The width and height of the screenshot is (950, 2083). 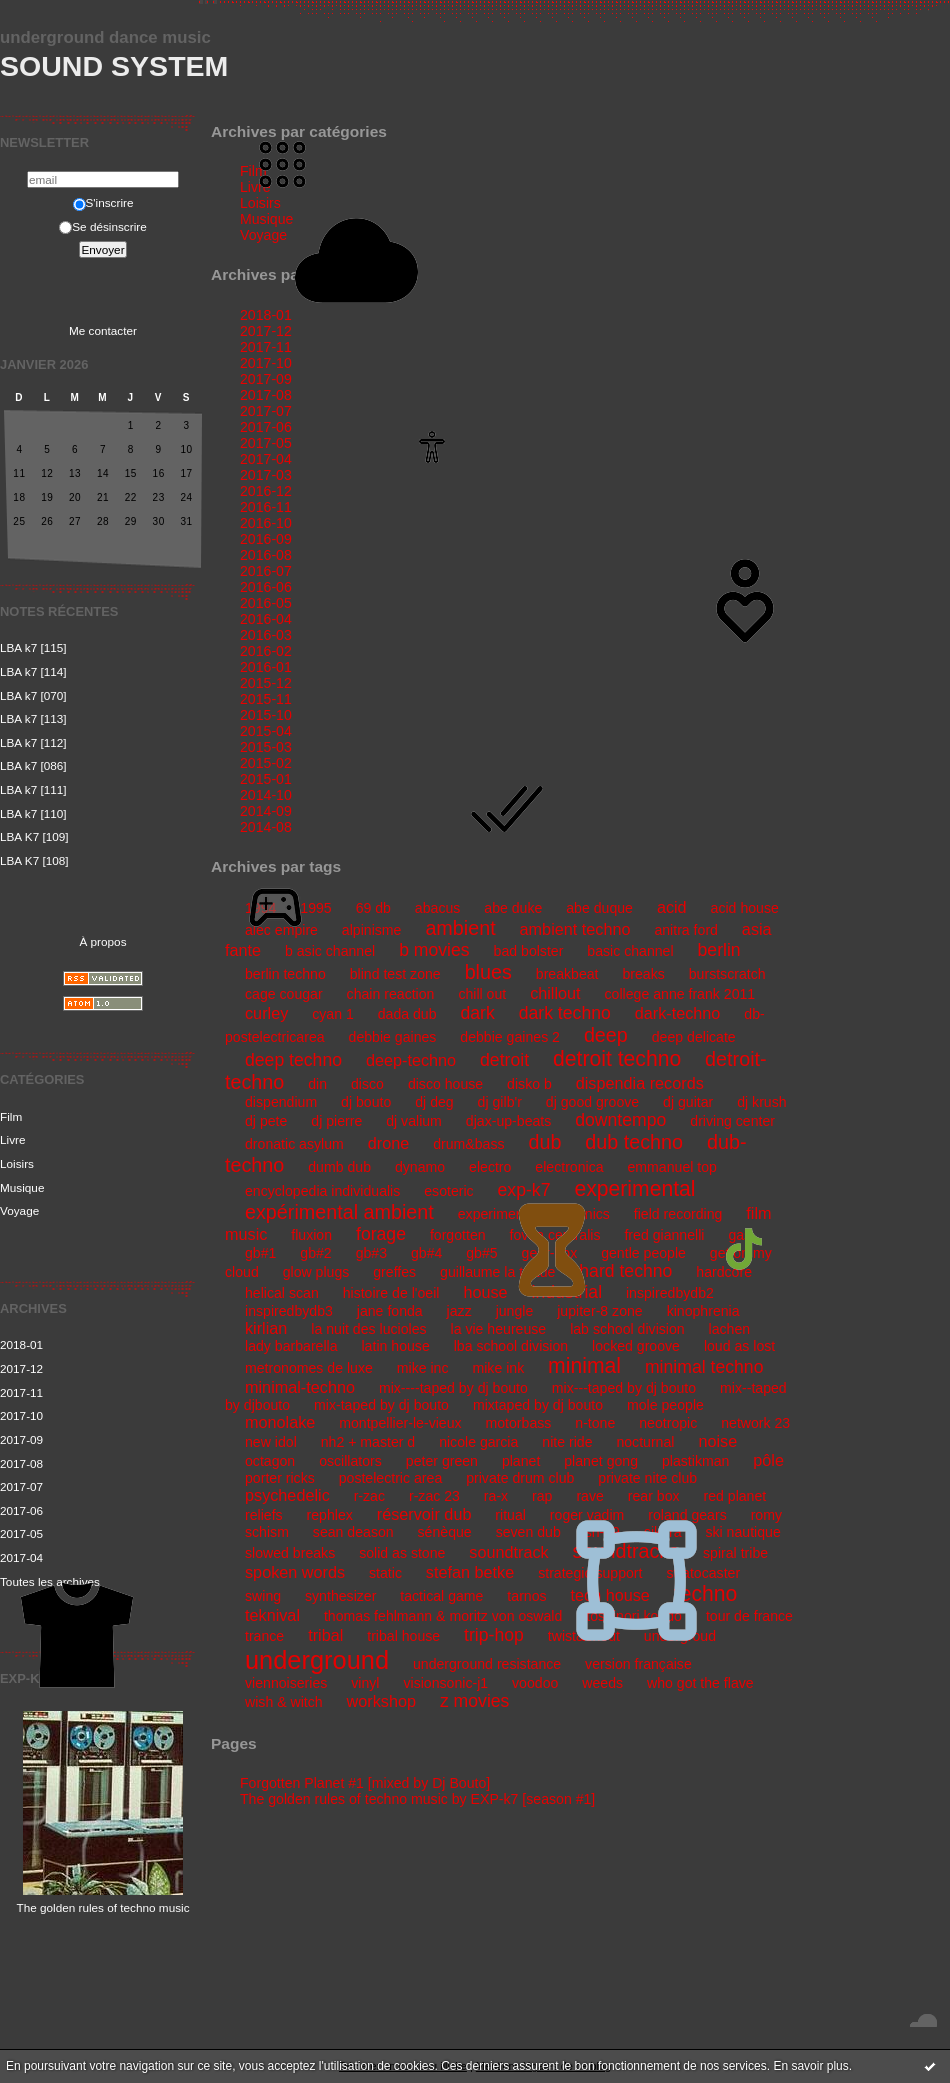 What do you see at coordinates (356, 260) in the screenshot?
I see `indicates cloudy weather conditions` at bounding box center [356, 260].